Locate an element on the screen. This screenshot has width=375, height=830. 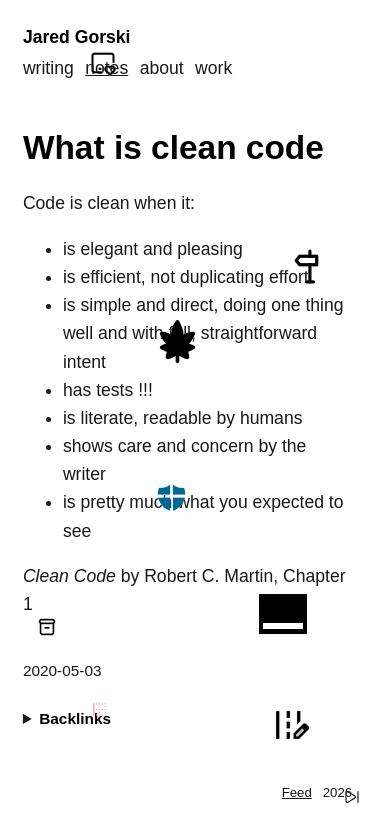
privacy or security settings is located at coordinates (171, 497).